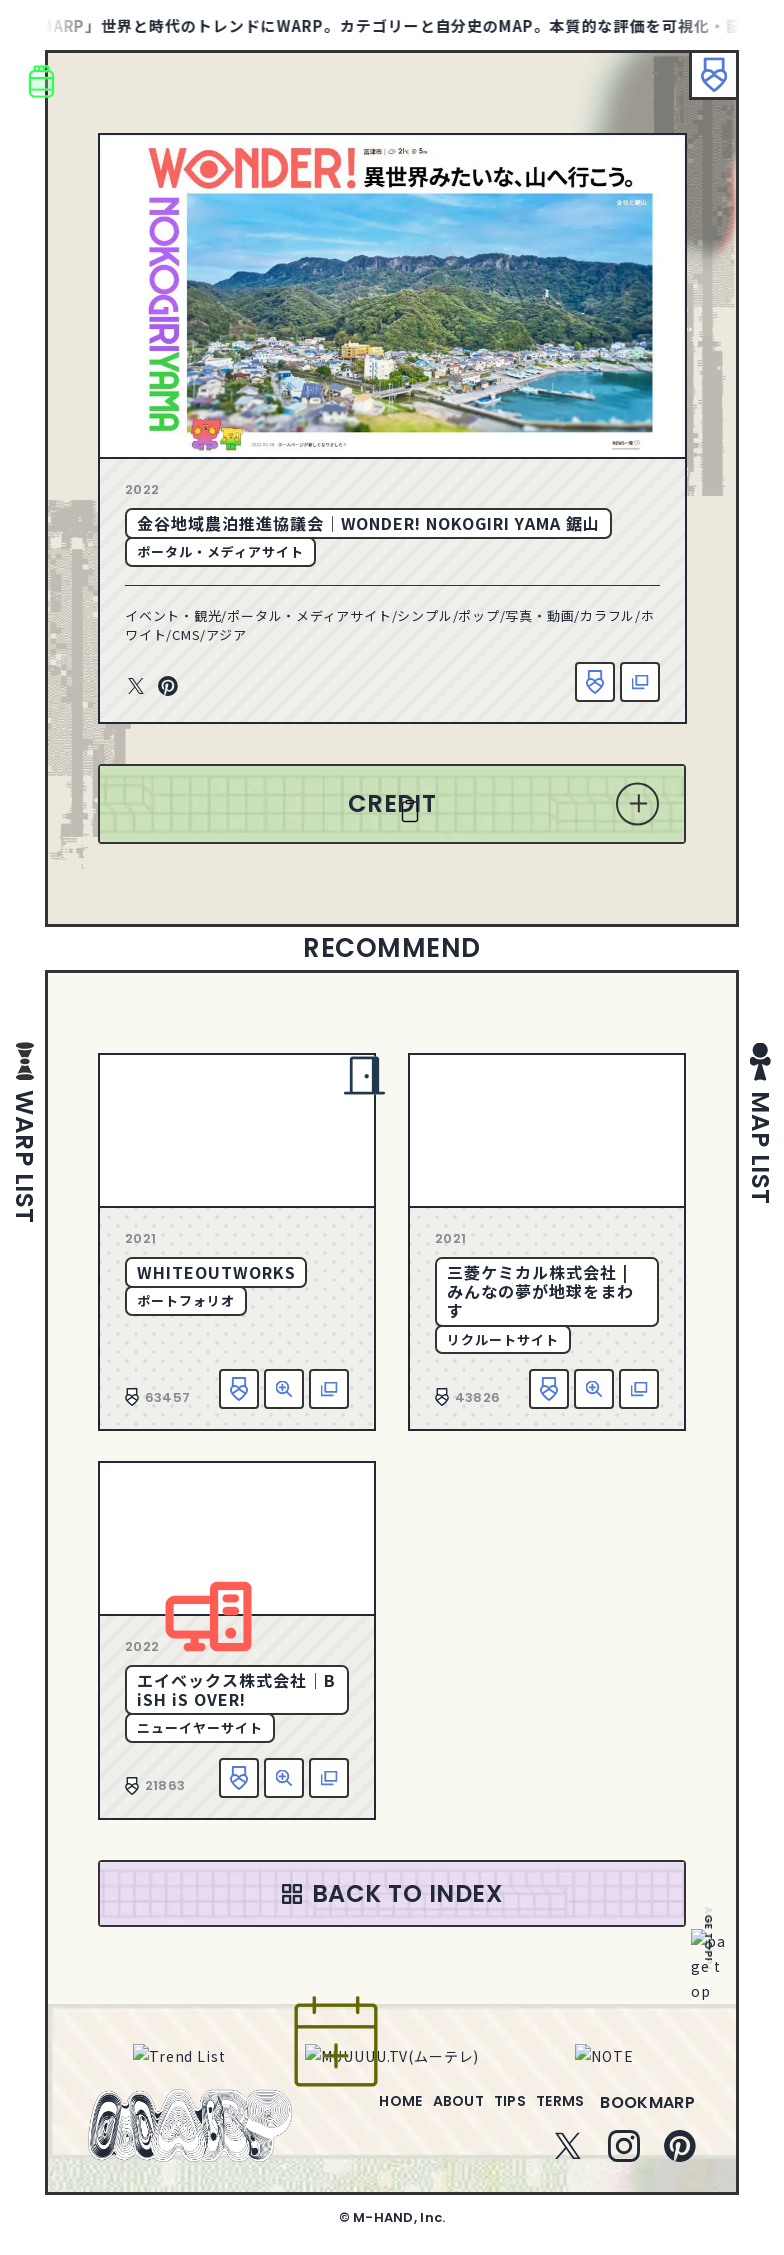 This screenshot has width=784, height=2255. What do you see at coordinates (410, 811) in the screenshot?
I see `access clipboard contents` at bounding box center [410, 811].